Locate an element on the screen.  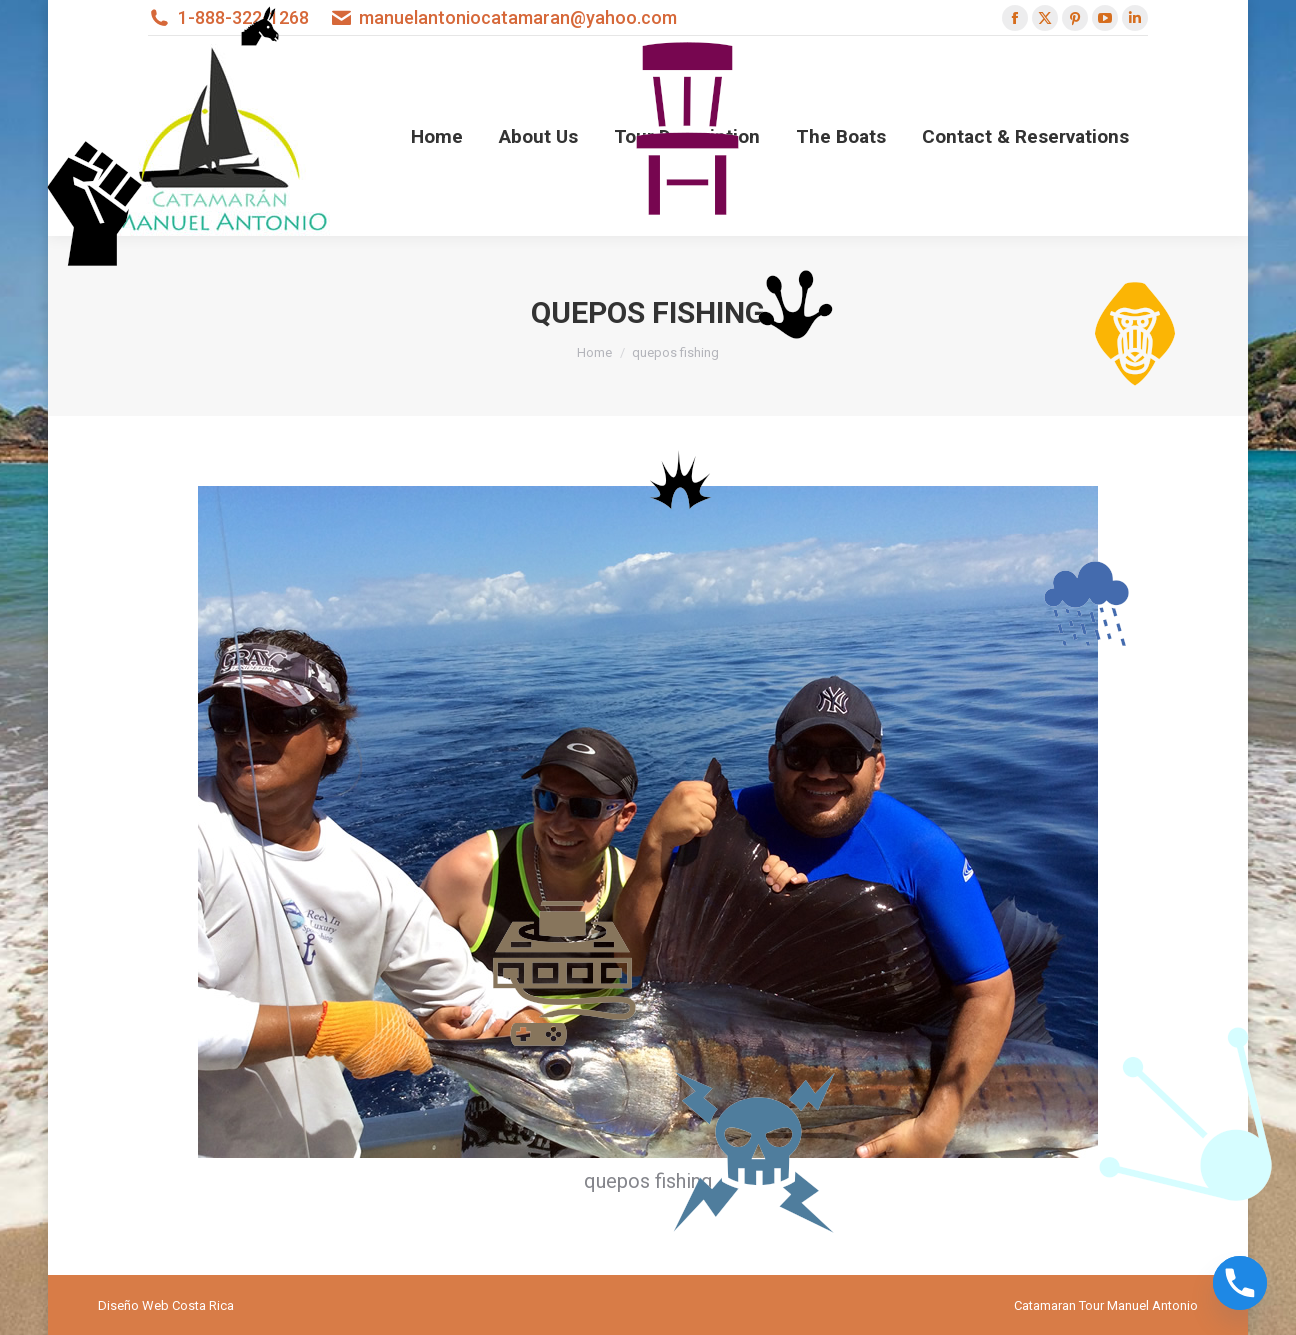
indicates a powerful attack or special ability is located at coordinates (753, 1151).